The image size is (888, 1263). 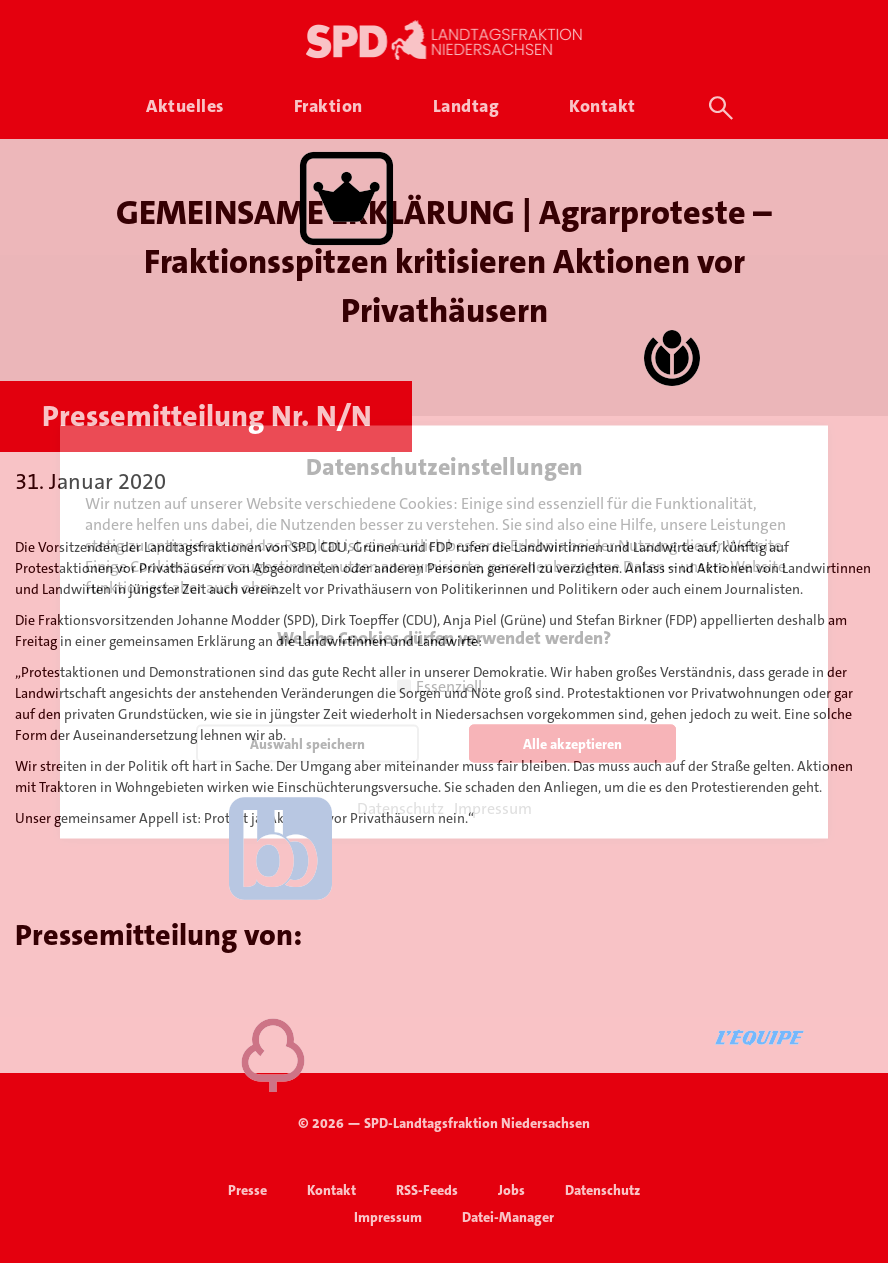 What do you see at coordinates (273, 1057) in the screenshot?
I see `access nature or environmental settings` at bounding box center [273, 1057].